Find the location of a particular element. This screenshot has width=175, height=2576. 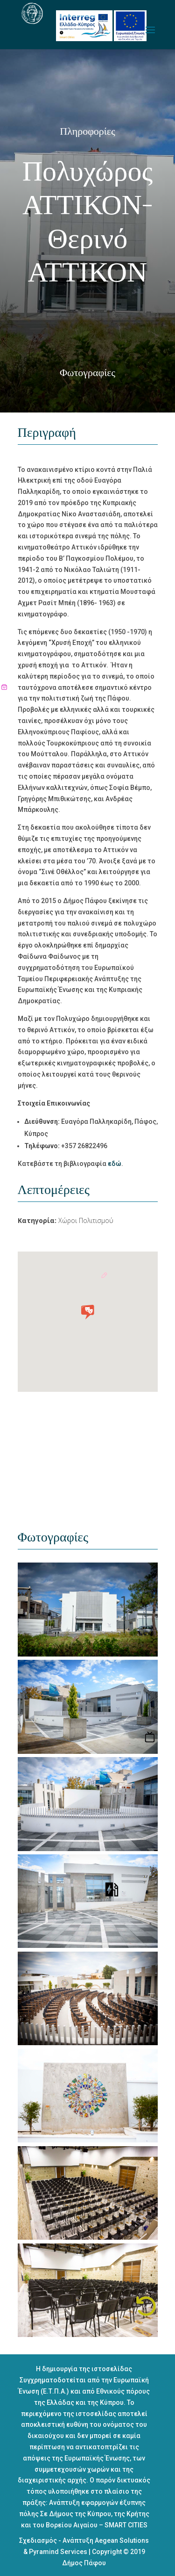

find nearby electric vehicle charging stations is located at coordinates (112, 1889).